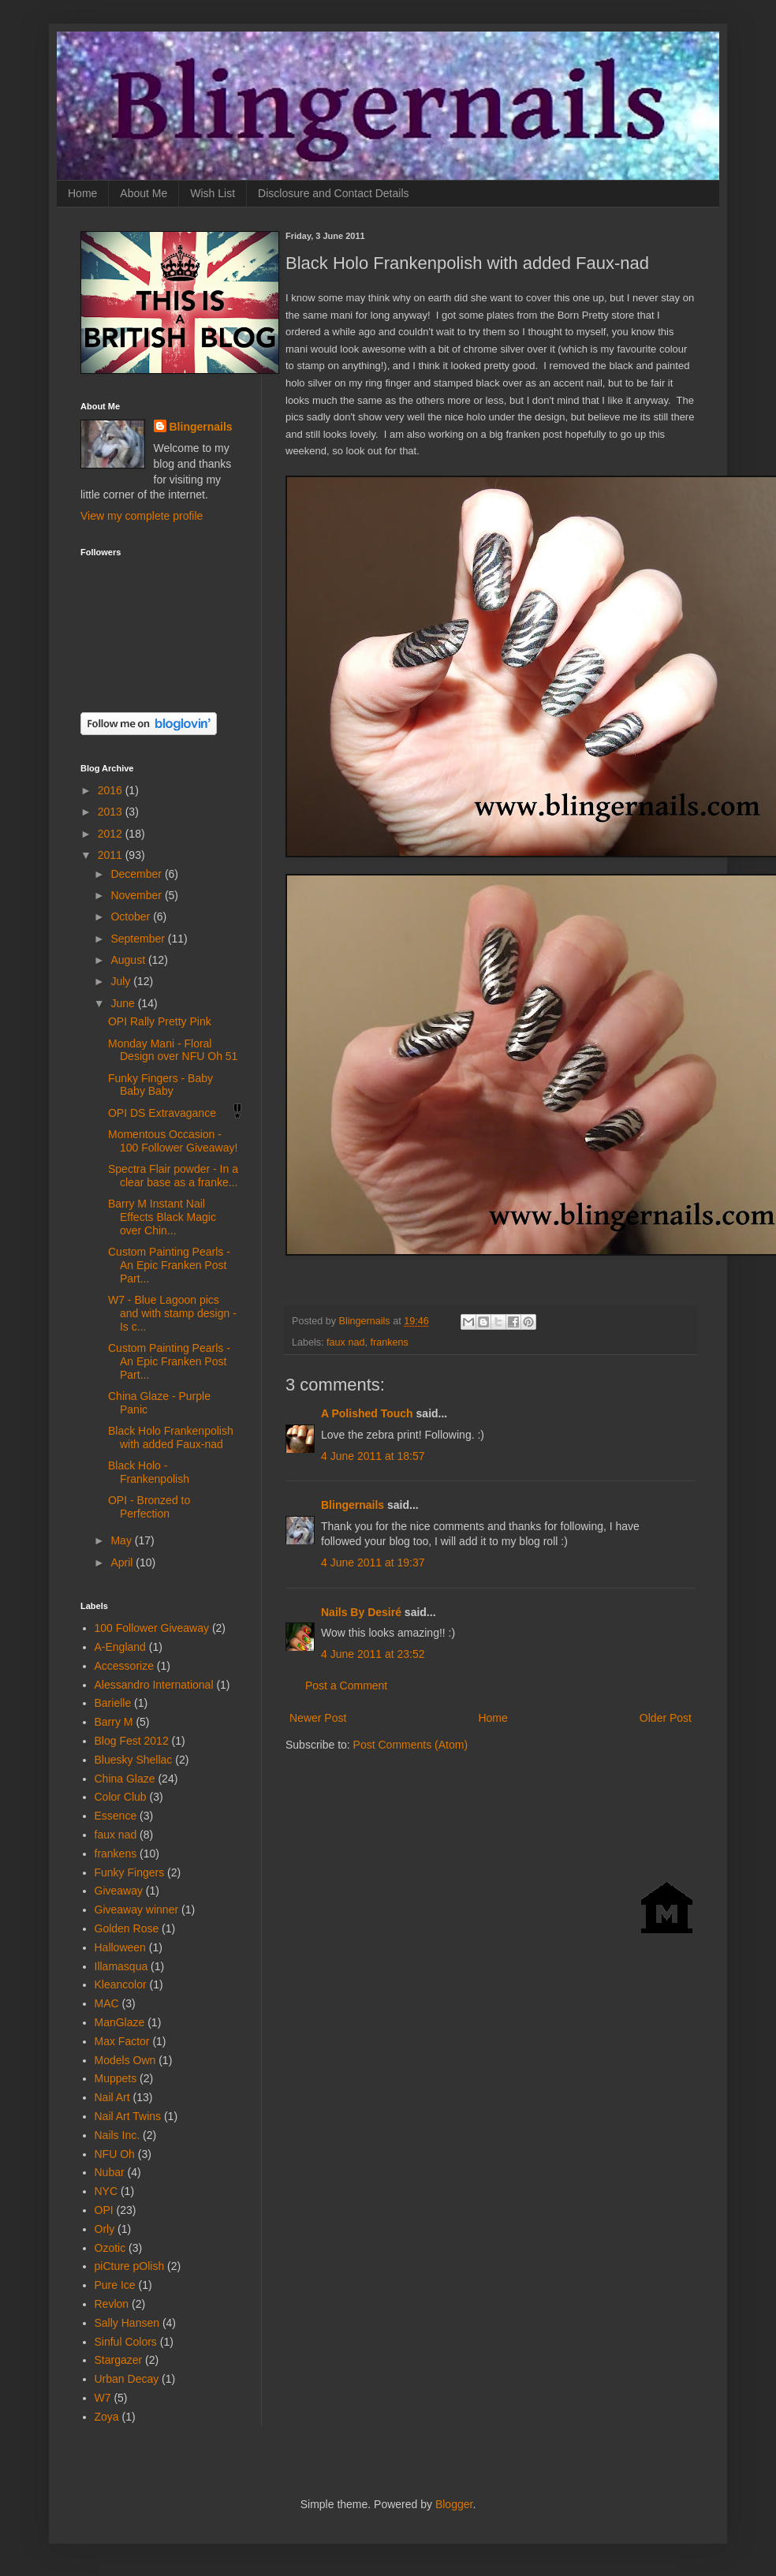  I want to click on view achievements or awards, so click(237, 1111).